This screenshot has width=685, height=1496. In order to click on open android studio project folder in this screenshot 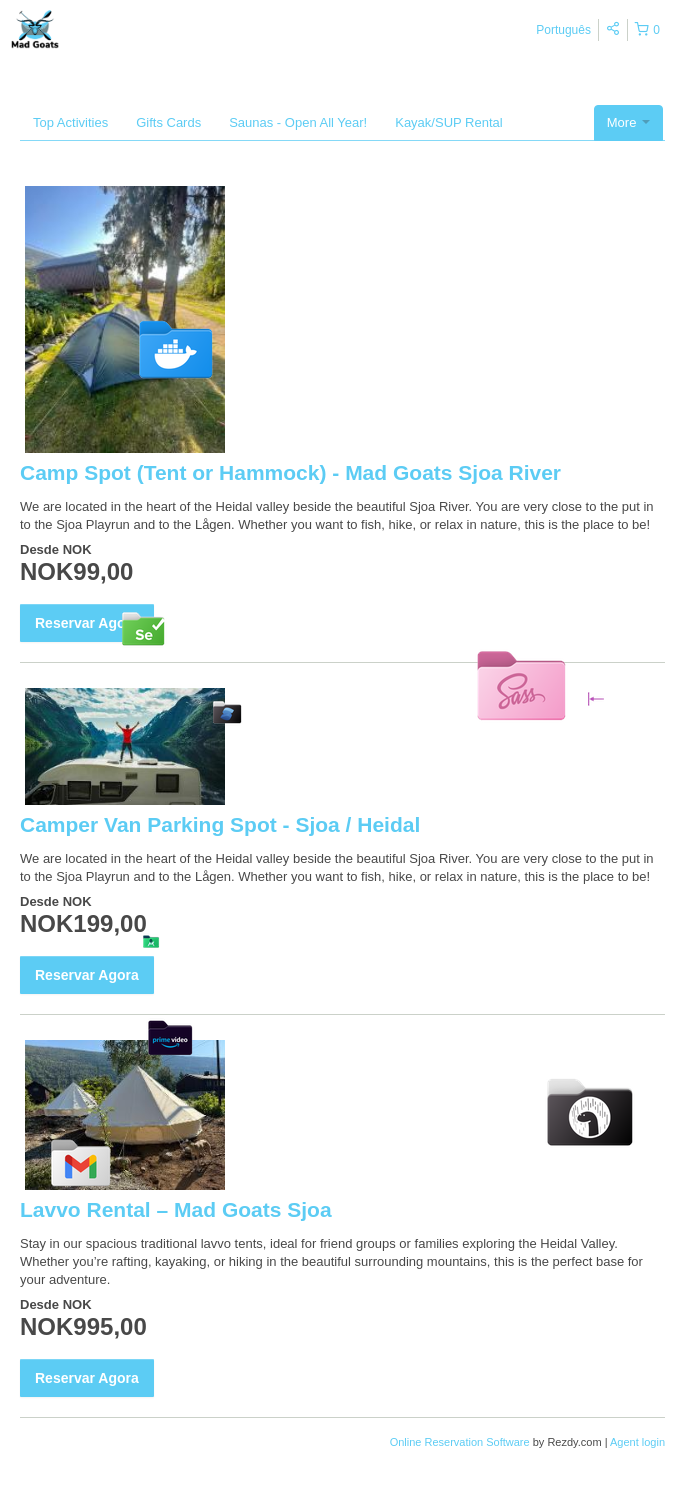, I will do `click(151, 942)`.